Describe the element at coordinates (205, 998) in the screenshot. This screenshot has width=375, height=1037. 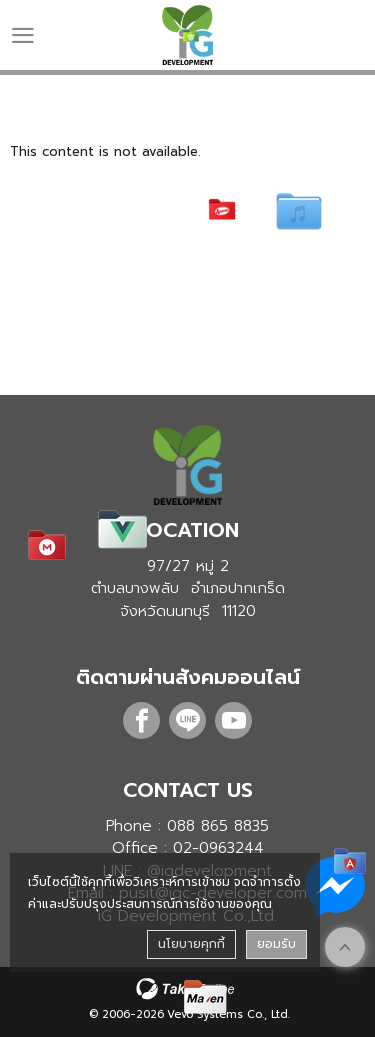
I see `folder containing maven project files` at that location.